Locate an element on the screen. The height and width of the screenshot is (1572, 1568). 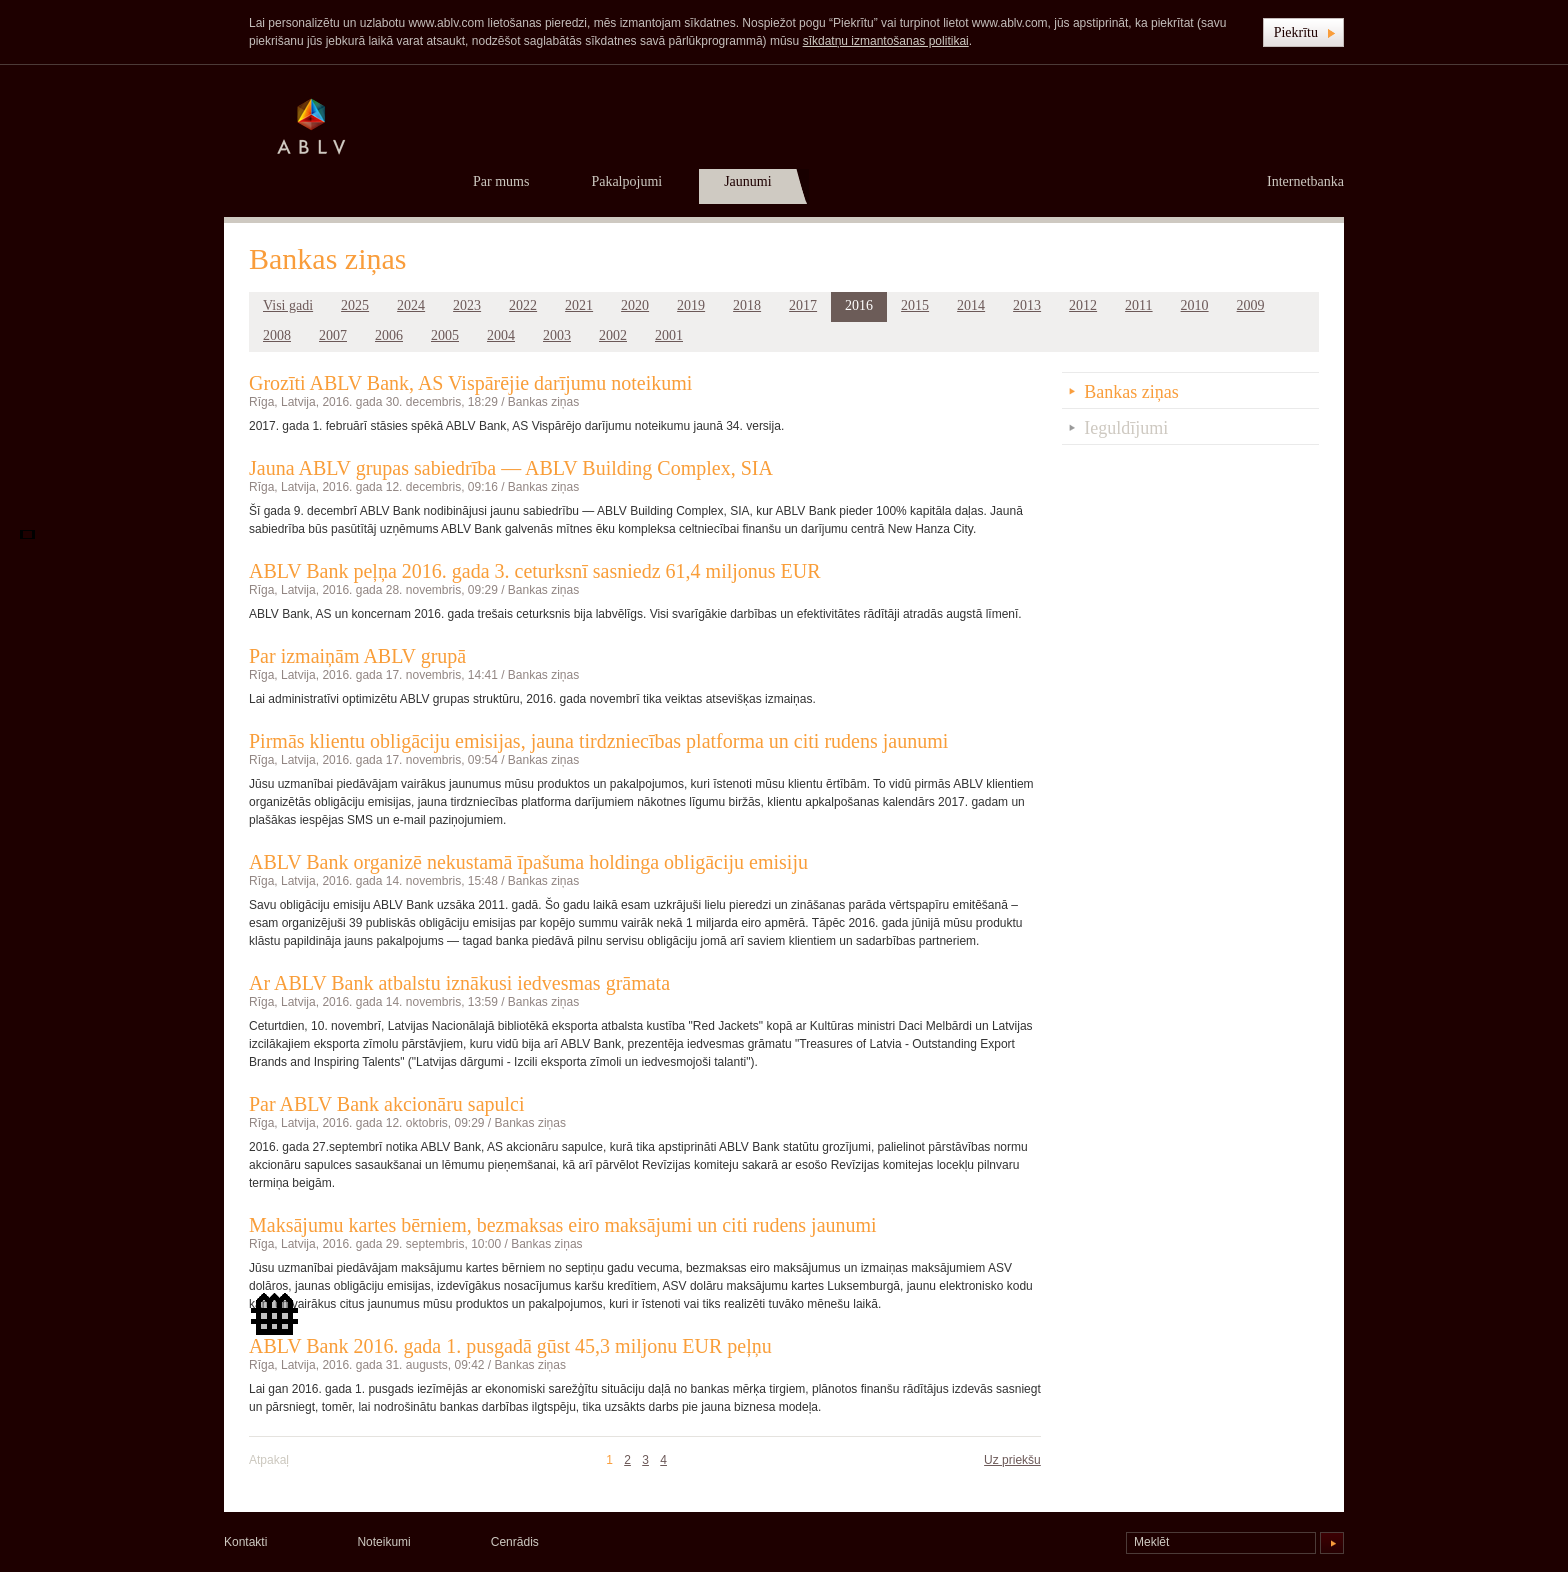
switch to landscape orientation mode is located at coordinates (27, 534).